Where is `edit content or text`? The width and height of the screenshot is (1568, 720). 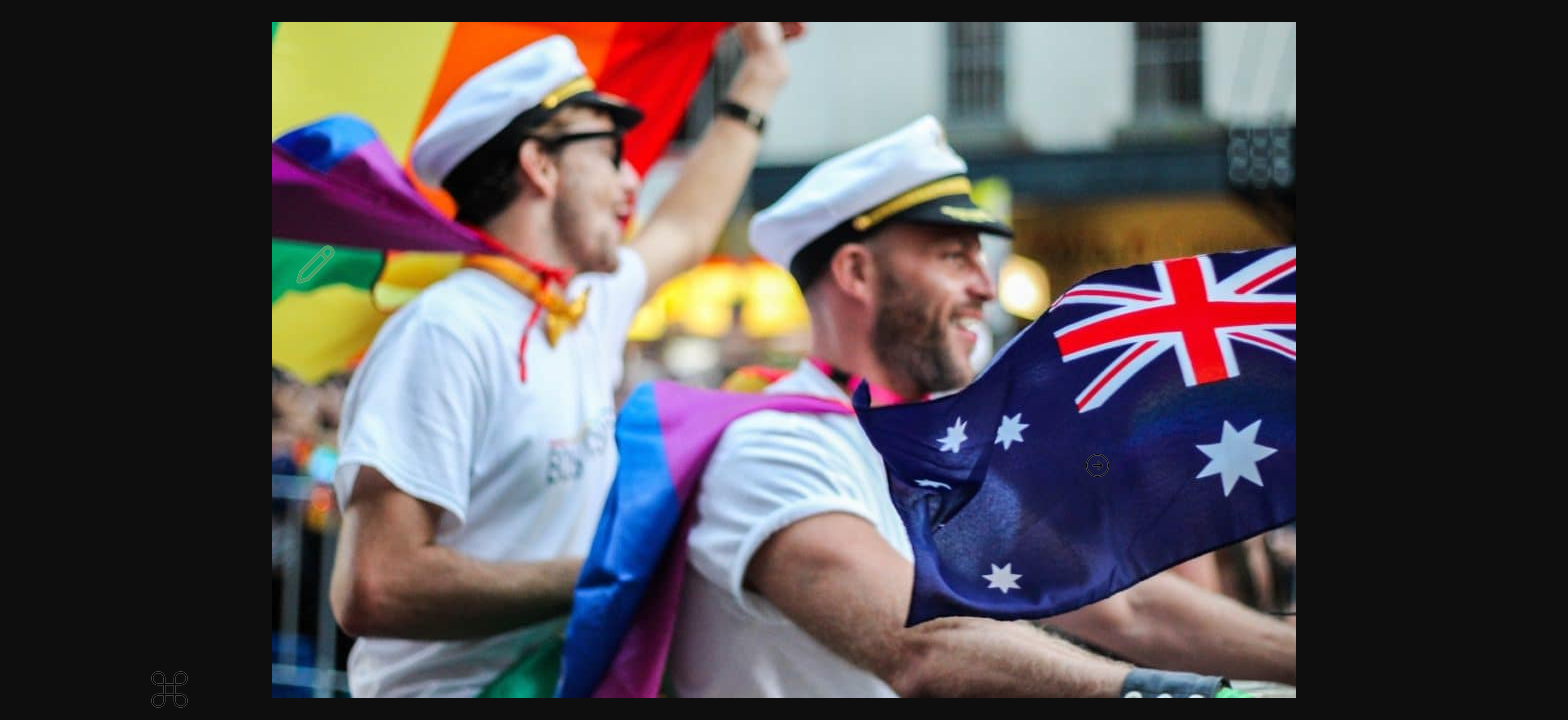
edit content or text is located at coordinates (315, 264).